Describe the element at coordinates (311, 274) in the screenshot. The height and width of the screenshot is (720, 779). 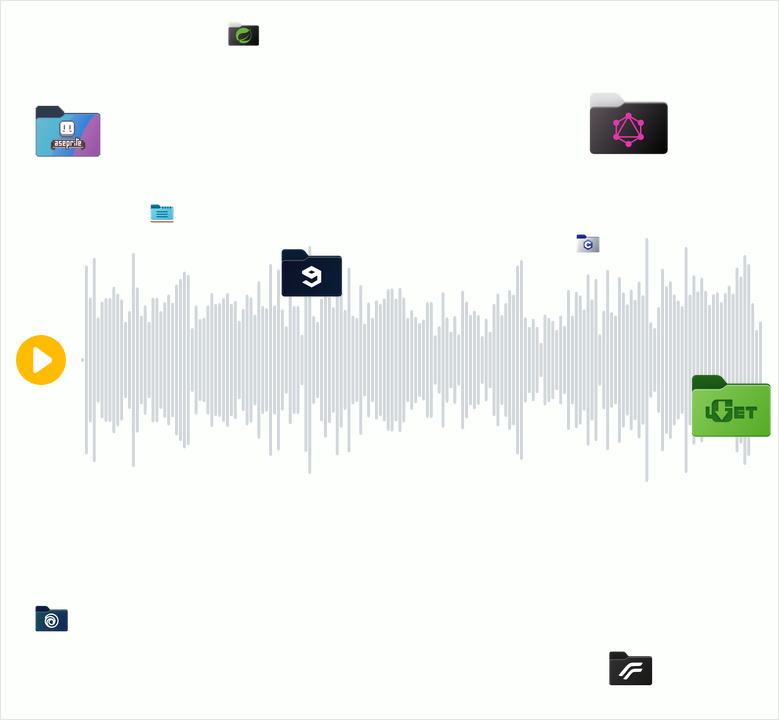
I see `open 9GAG downloads folder` at that location.